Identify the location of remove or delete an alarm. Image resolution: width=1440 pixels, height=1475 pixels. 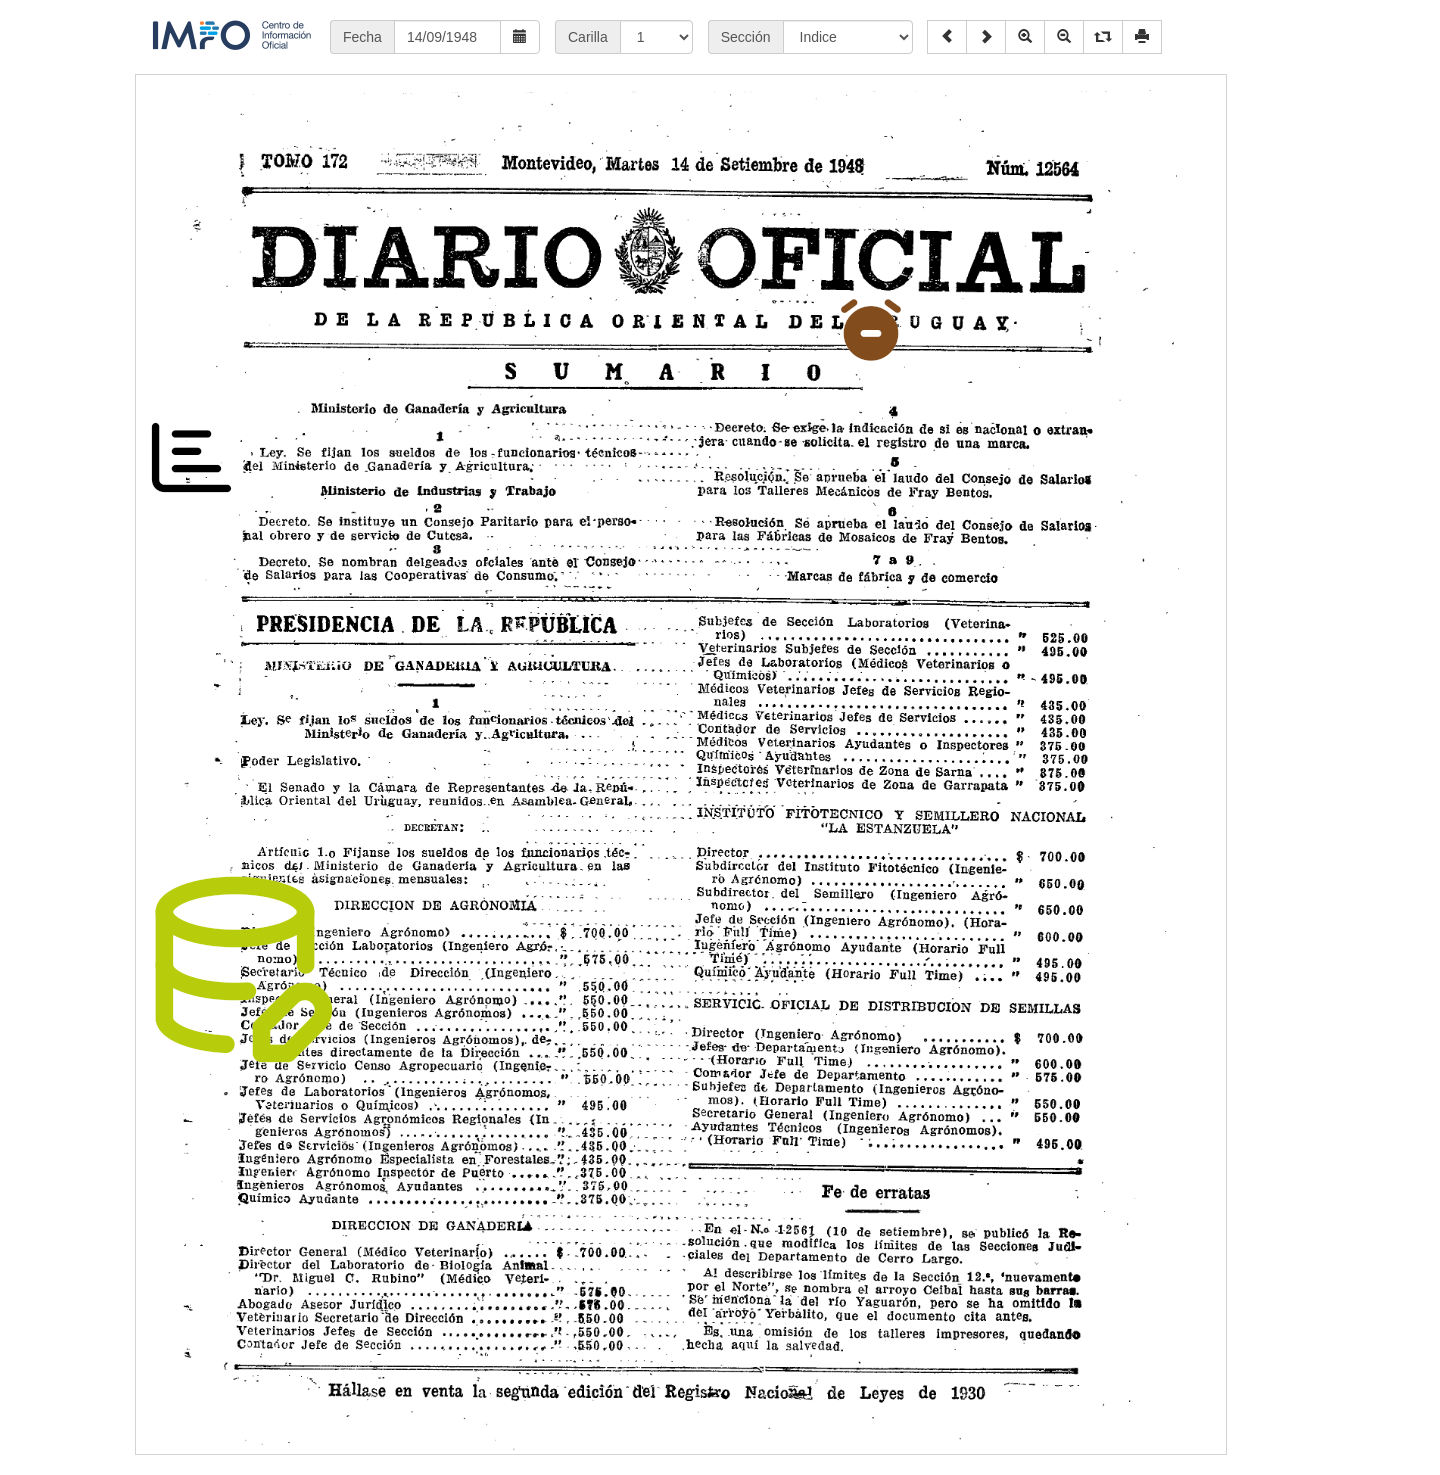
(871, 330).